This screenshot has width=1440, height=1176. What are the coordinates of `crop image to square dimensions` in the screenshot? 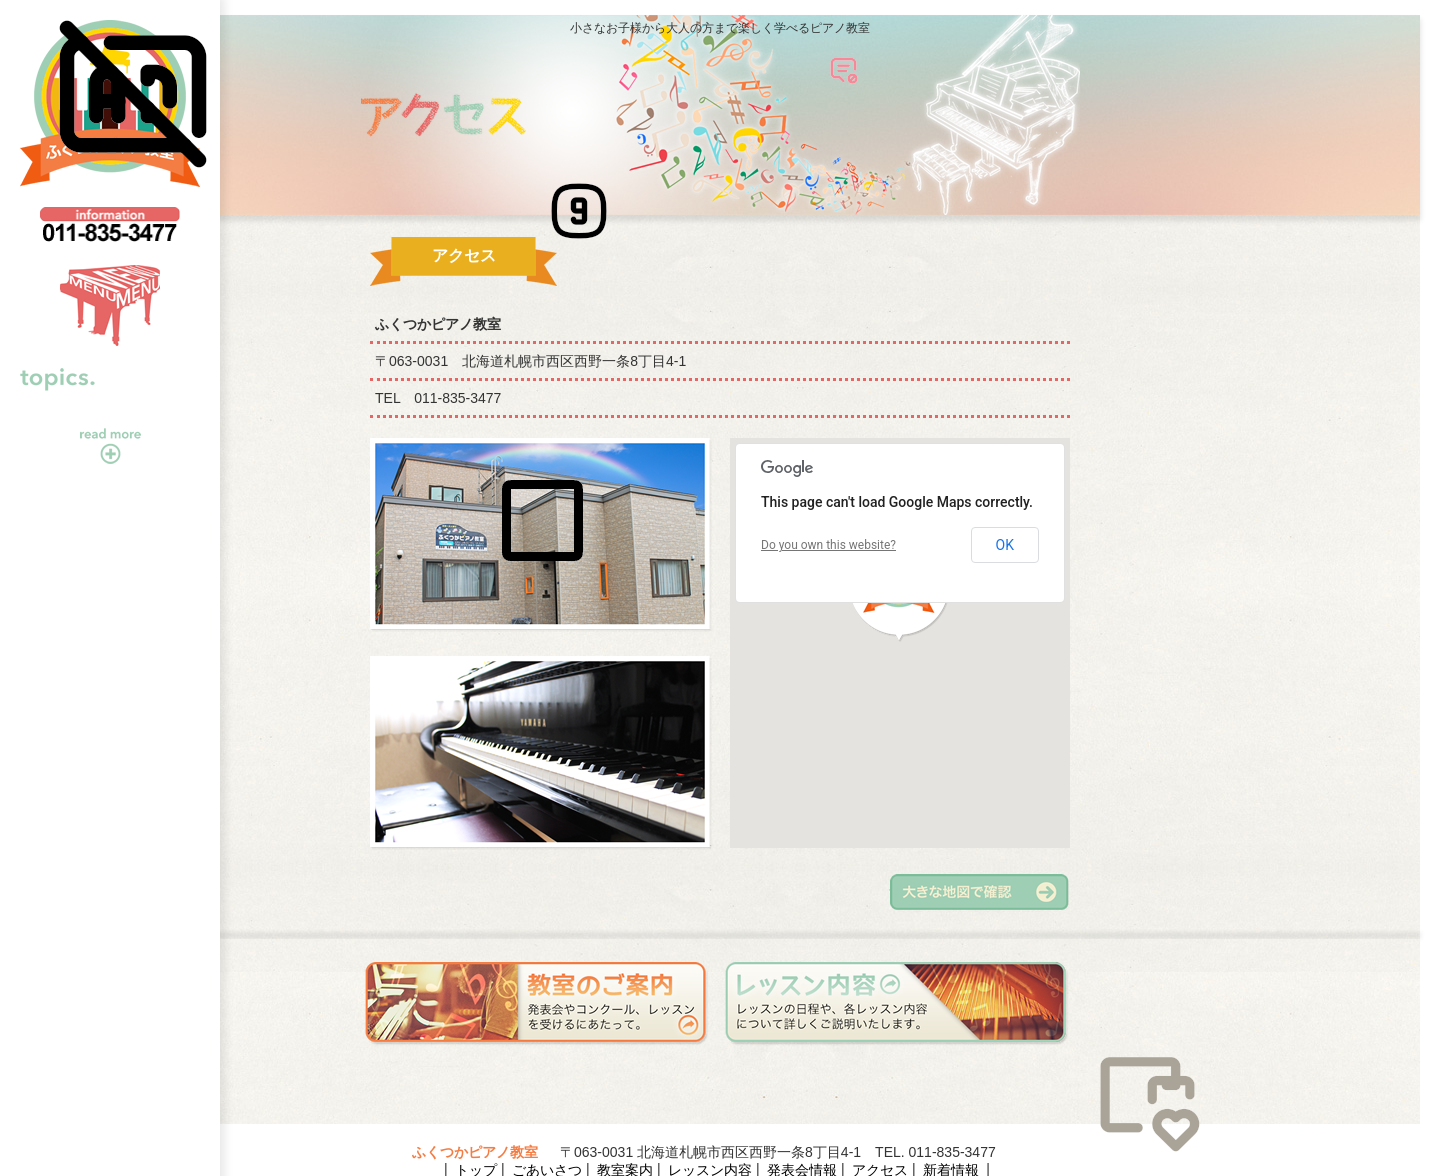 It's located at (542, 520).